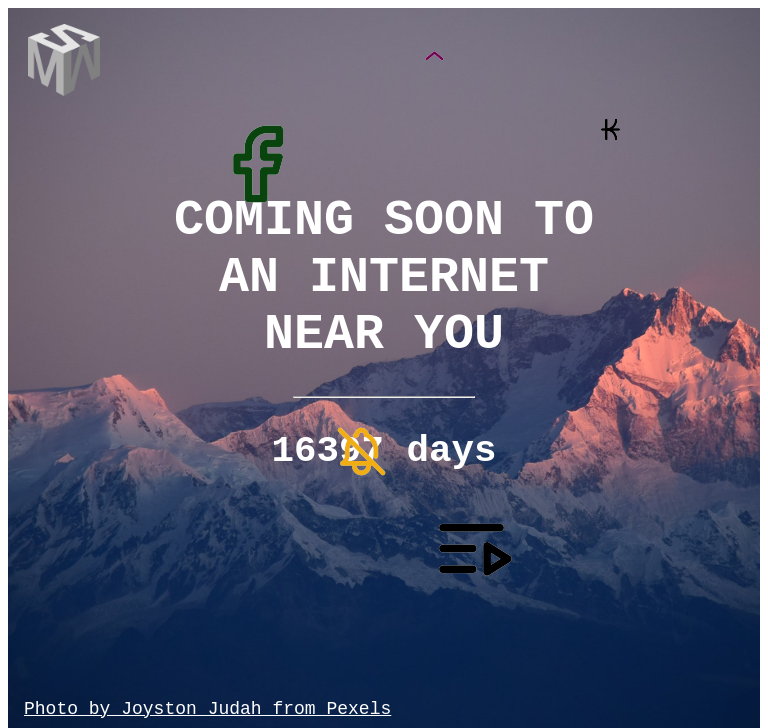 The height and width of the screenshot is (728, 768). I want to click on view playback queue, so click(471, 548).